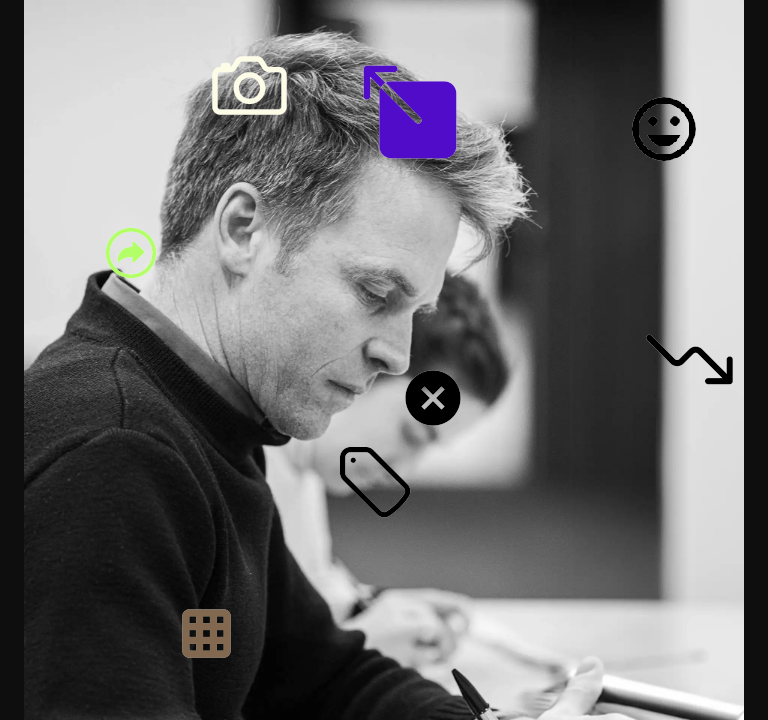 Image resolution: width=768 pixels, height=720 pixels. What do you see at coordinates (206, 633) in the screenshot?
I see `view data in grid or table format` at bounding box center [206, 633].